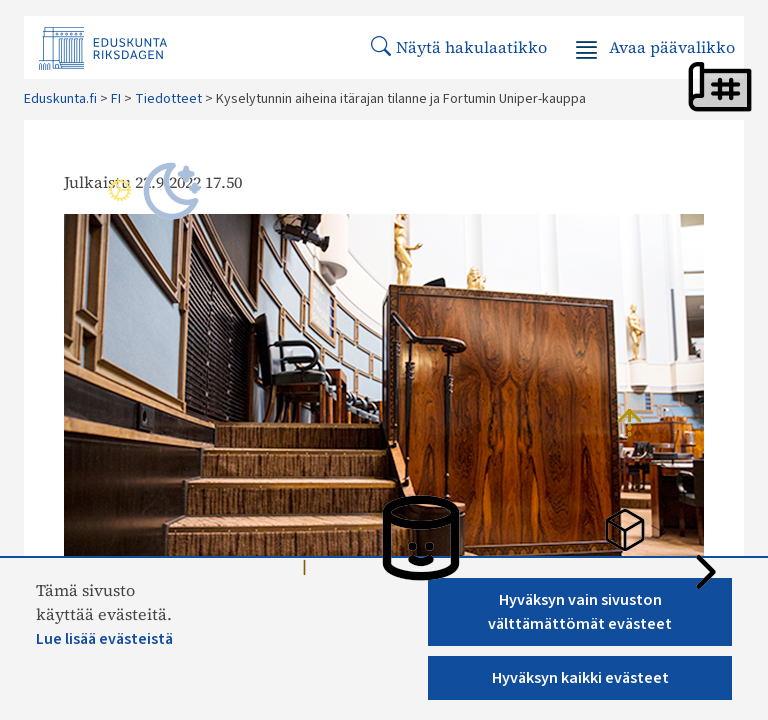 This screenshot has height=720, width=768. I want to click on indicates a count of one, so click(304, 567).